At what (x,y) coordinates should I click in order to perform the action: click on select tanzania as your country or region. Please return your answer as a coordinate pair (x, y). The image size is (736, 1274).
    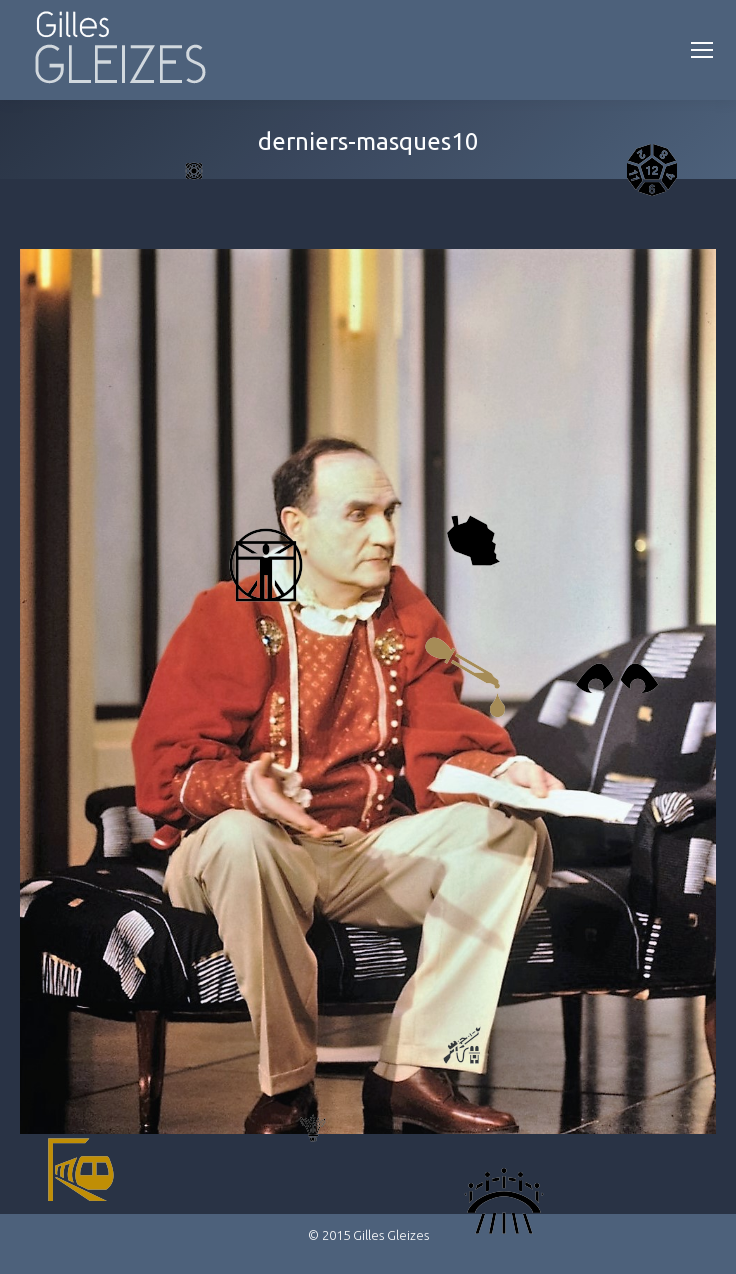
    Looking at the image, I should click on (473, 540).